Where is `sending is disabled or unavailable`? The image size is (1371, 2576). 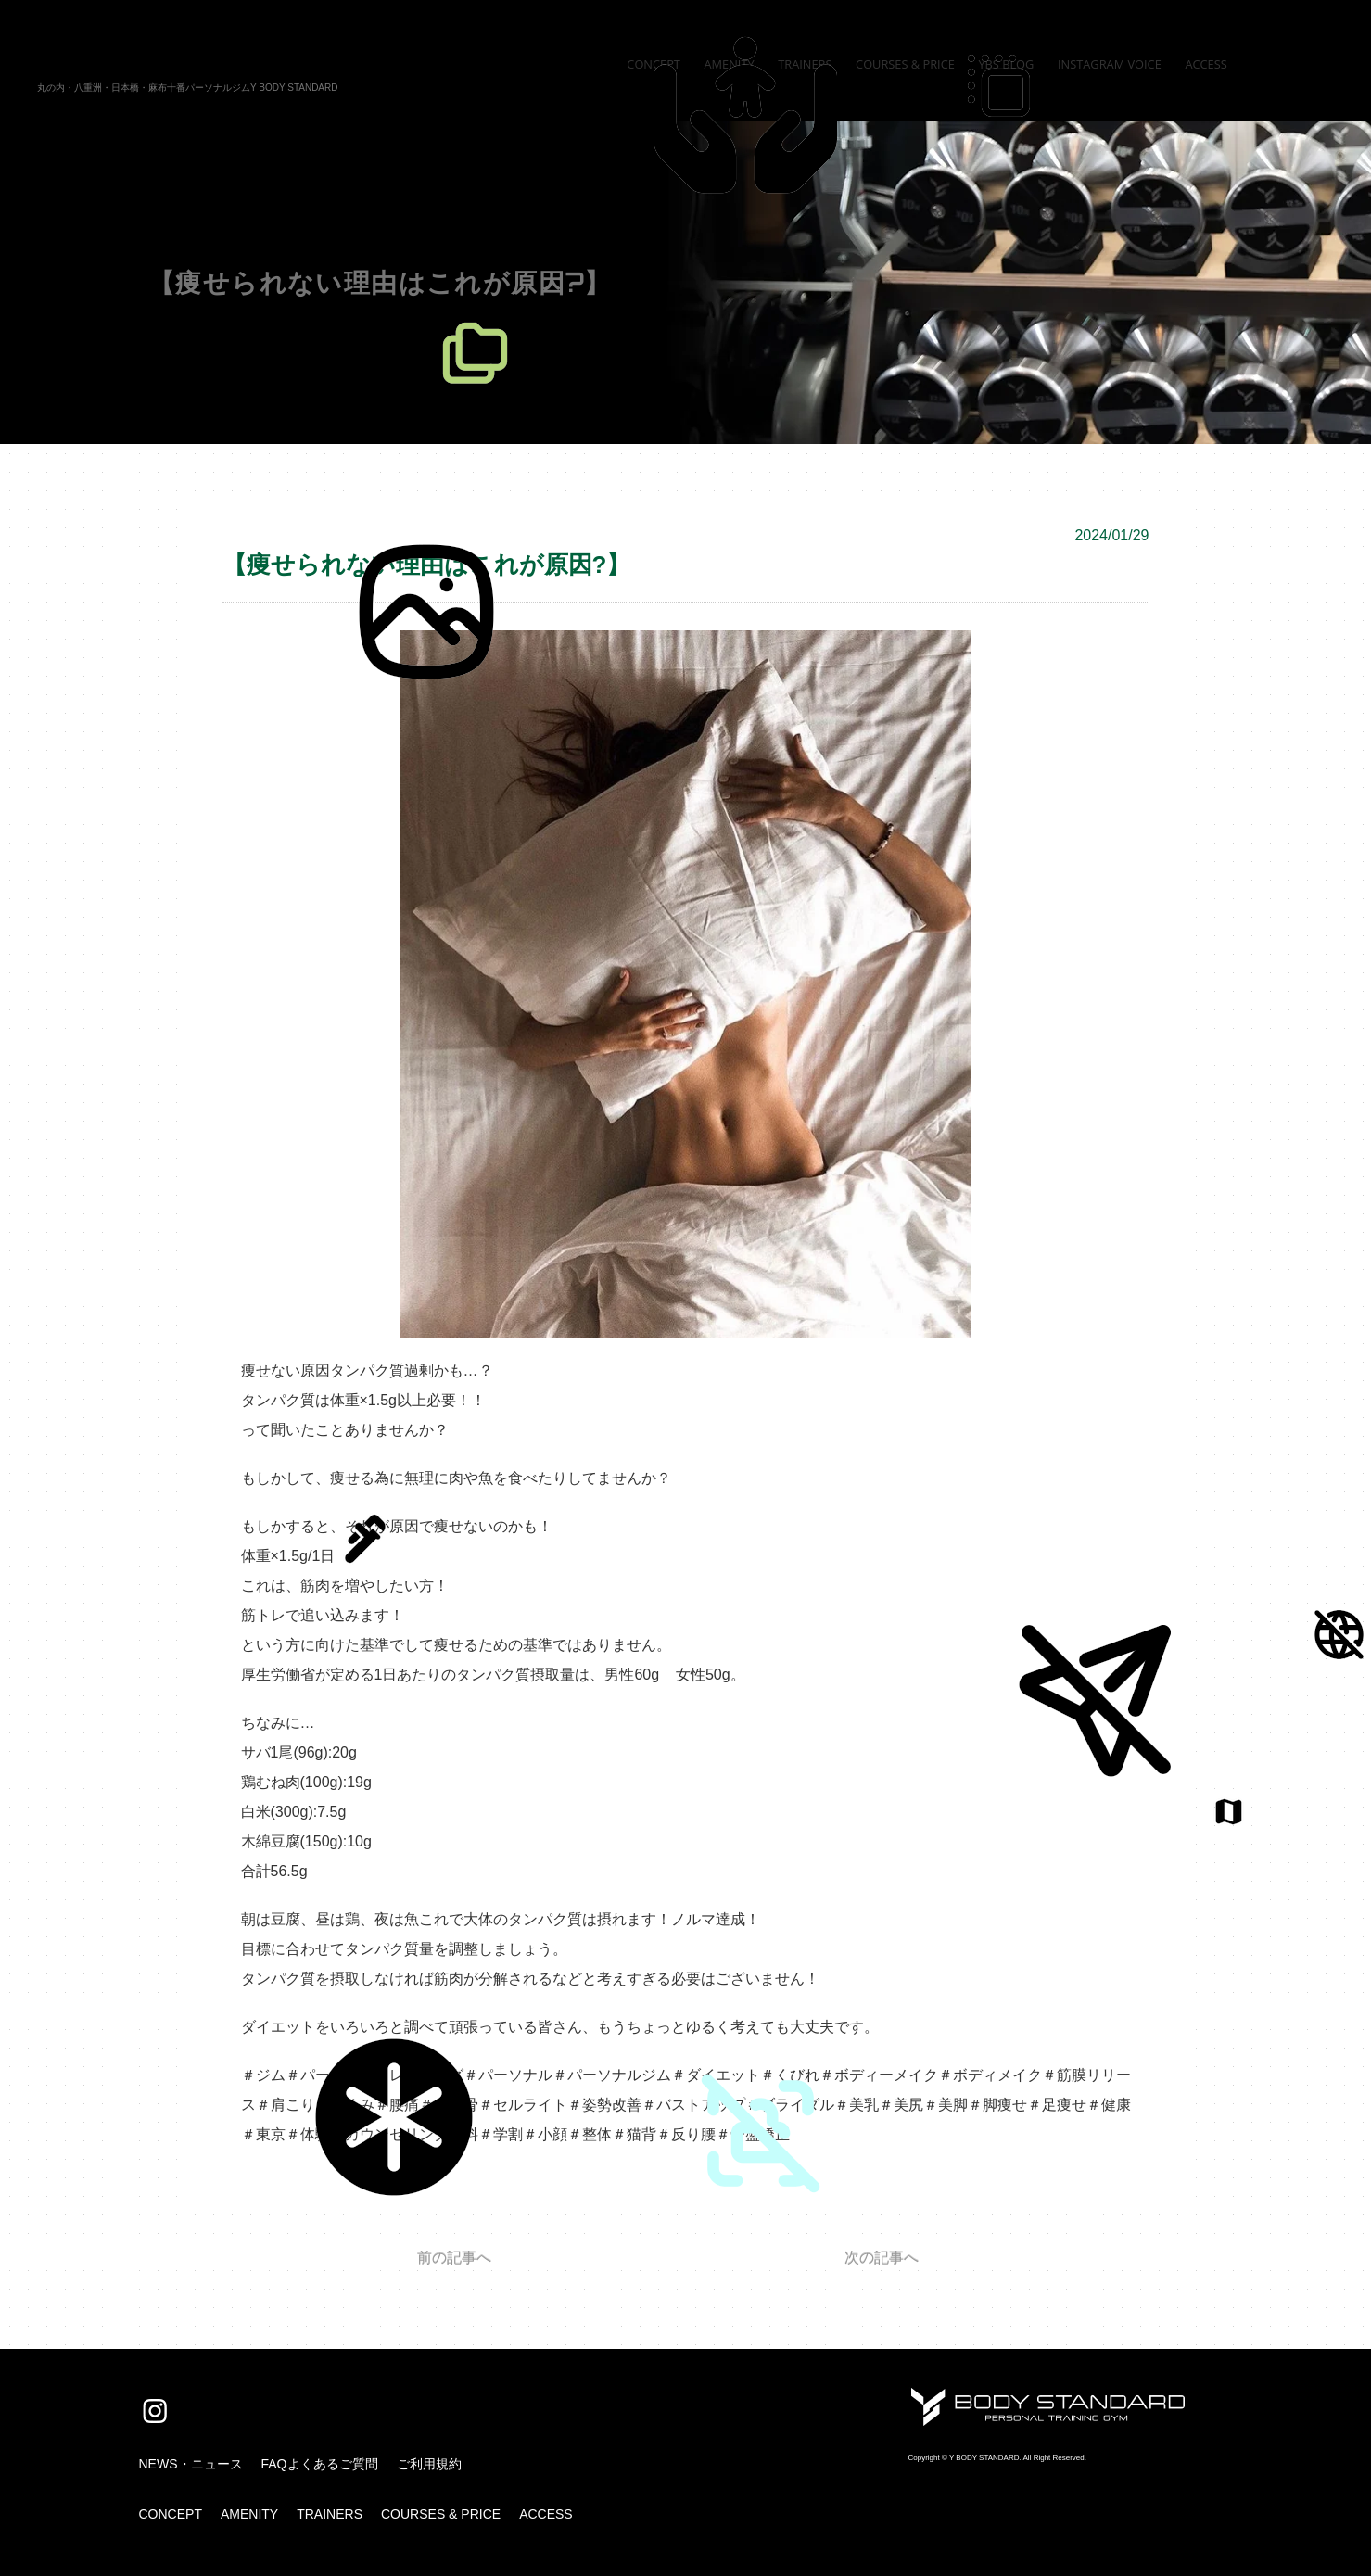 sending is disabled or unavailable is located at coordinates (1096, 1699).